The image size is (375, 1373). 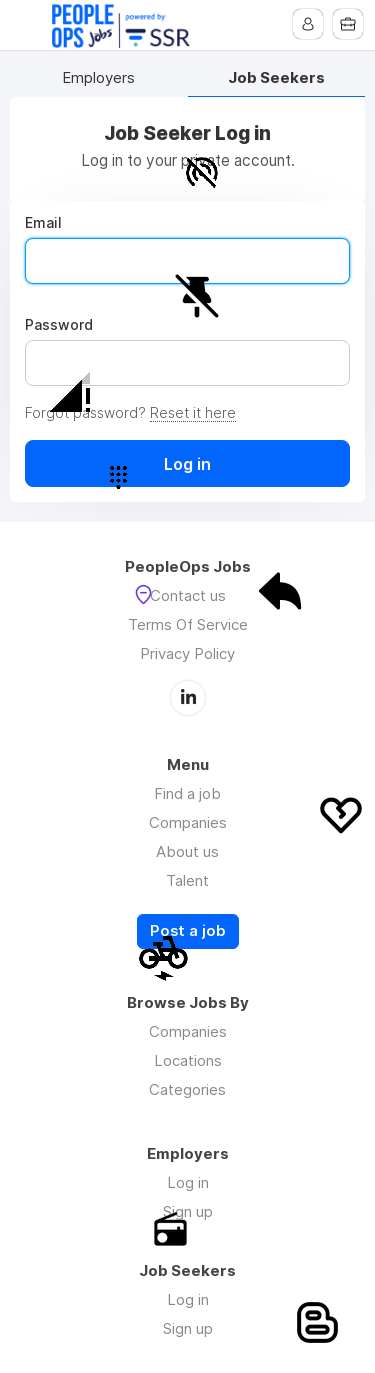 What do you see at coordinates (197, 296) in the screenshot?
I see `unpin this item` at bounding box center [197, 296].